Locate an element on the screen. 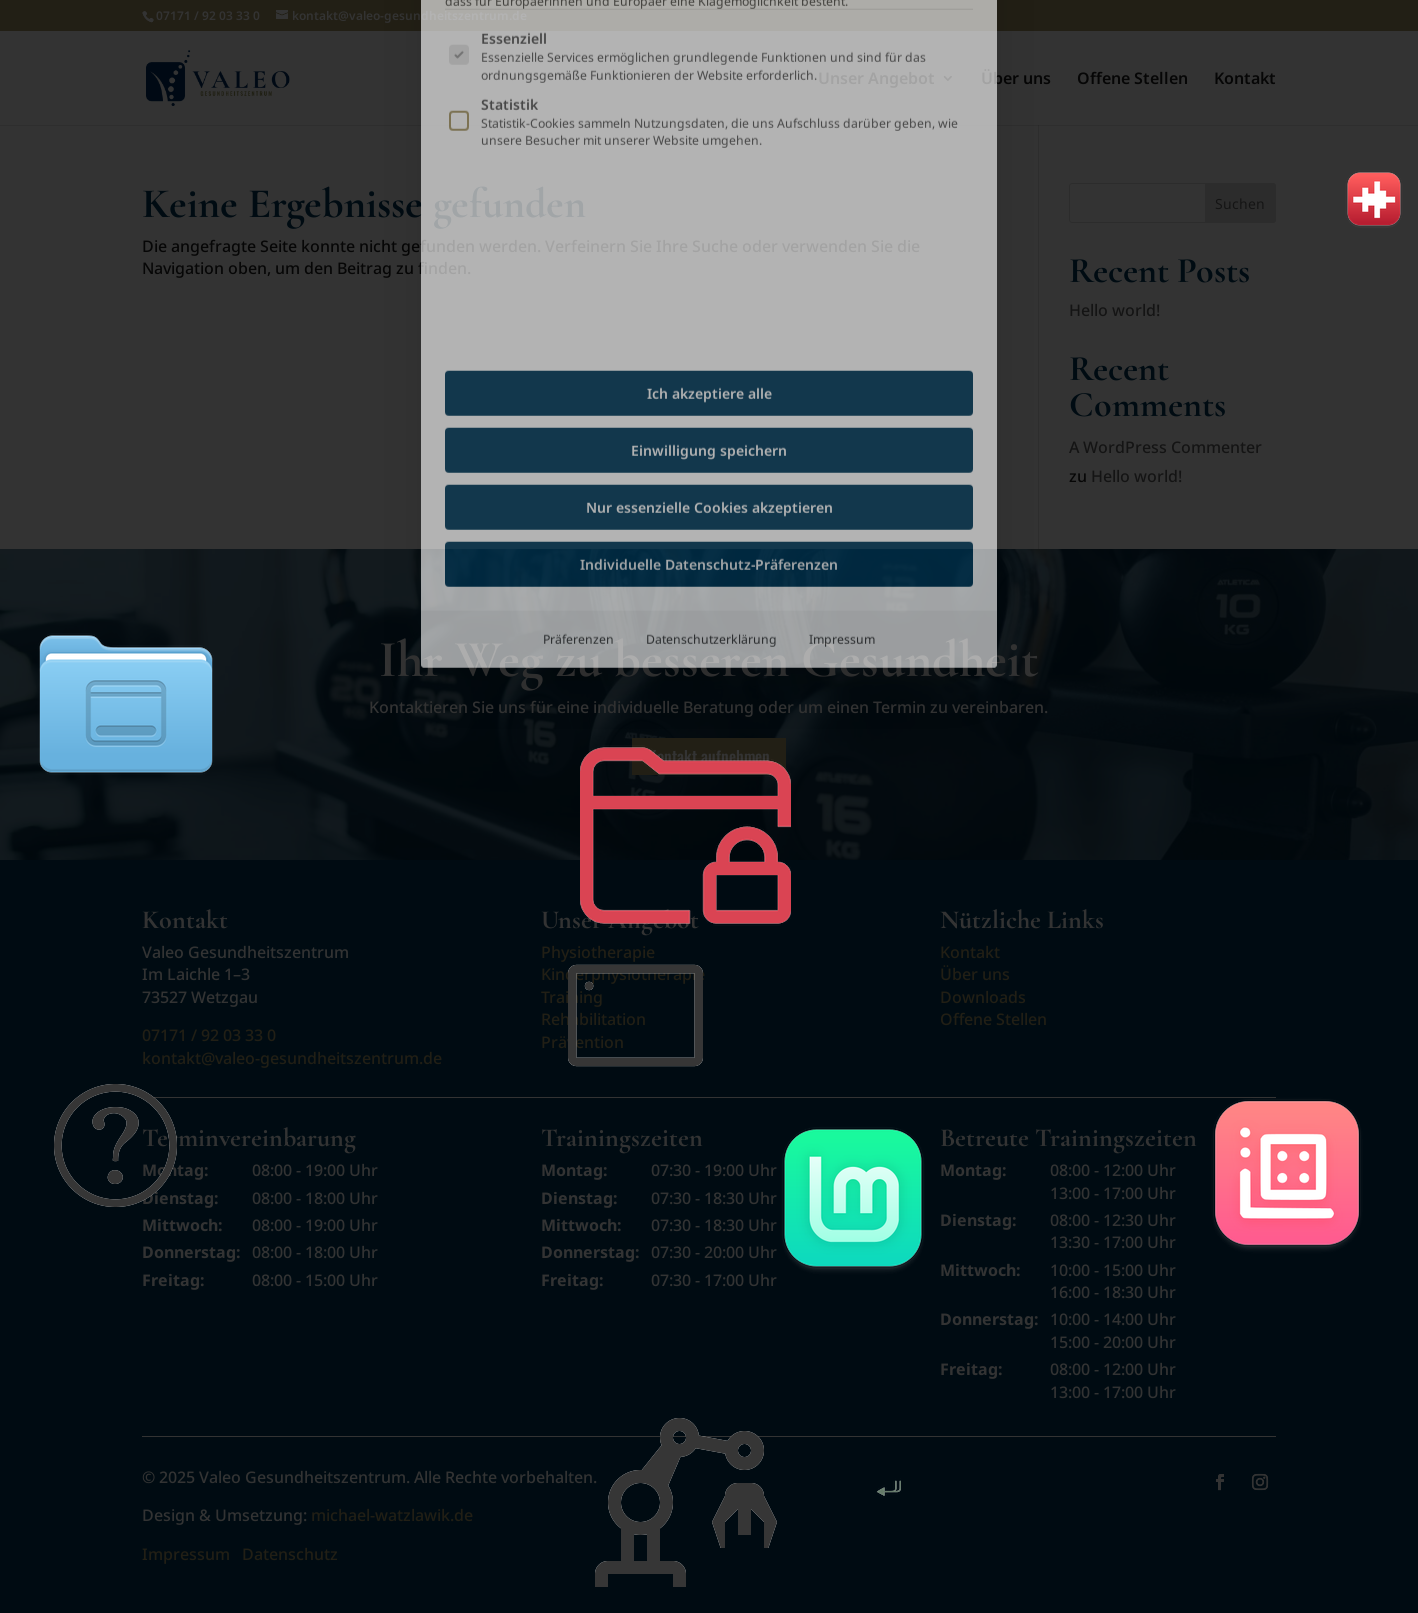  indicates tablet device connected is located at coordinates (635, 1015).